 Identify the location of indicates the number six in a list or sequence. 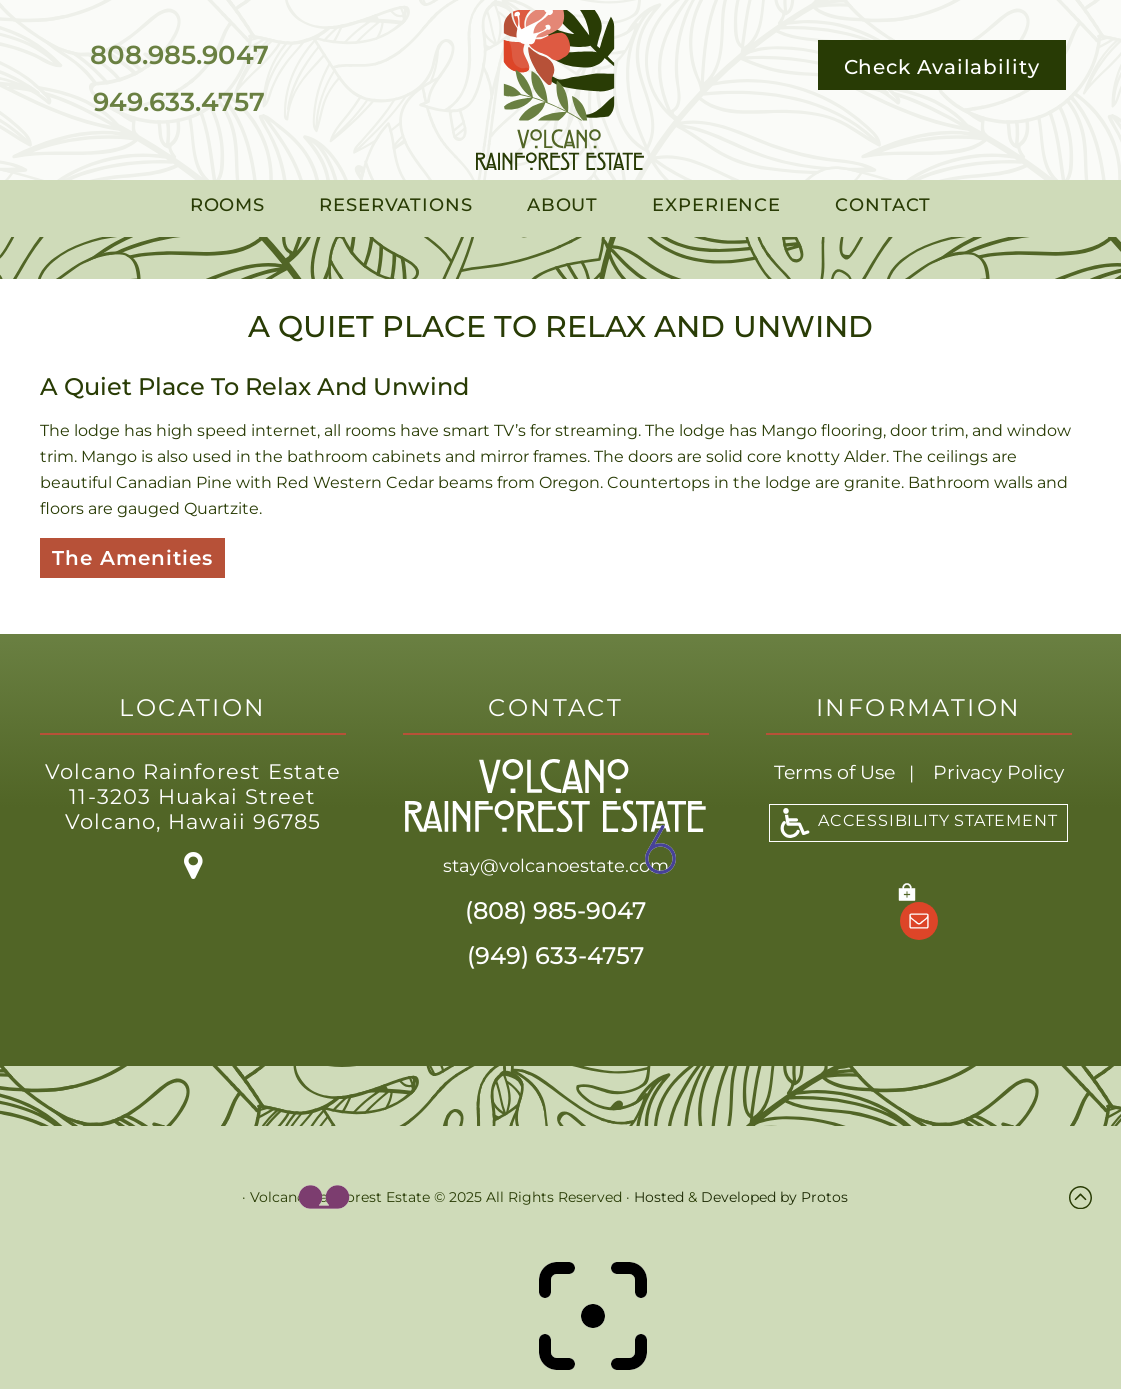
(660, 849).